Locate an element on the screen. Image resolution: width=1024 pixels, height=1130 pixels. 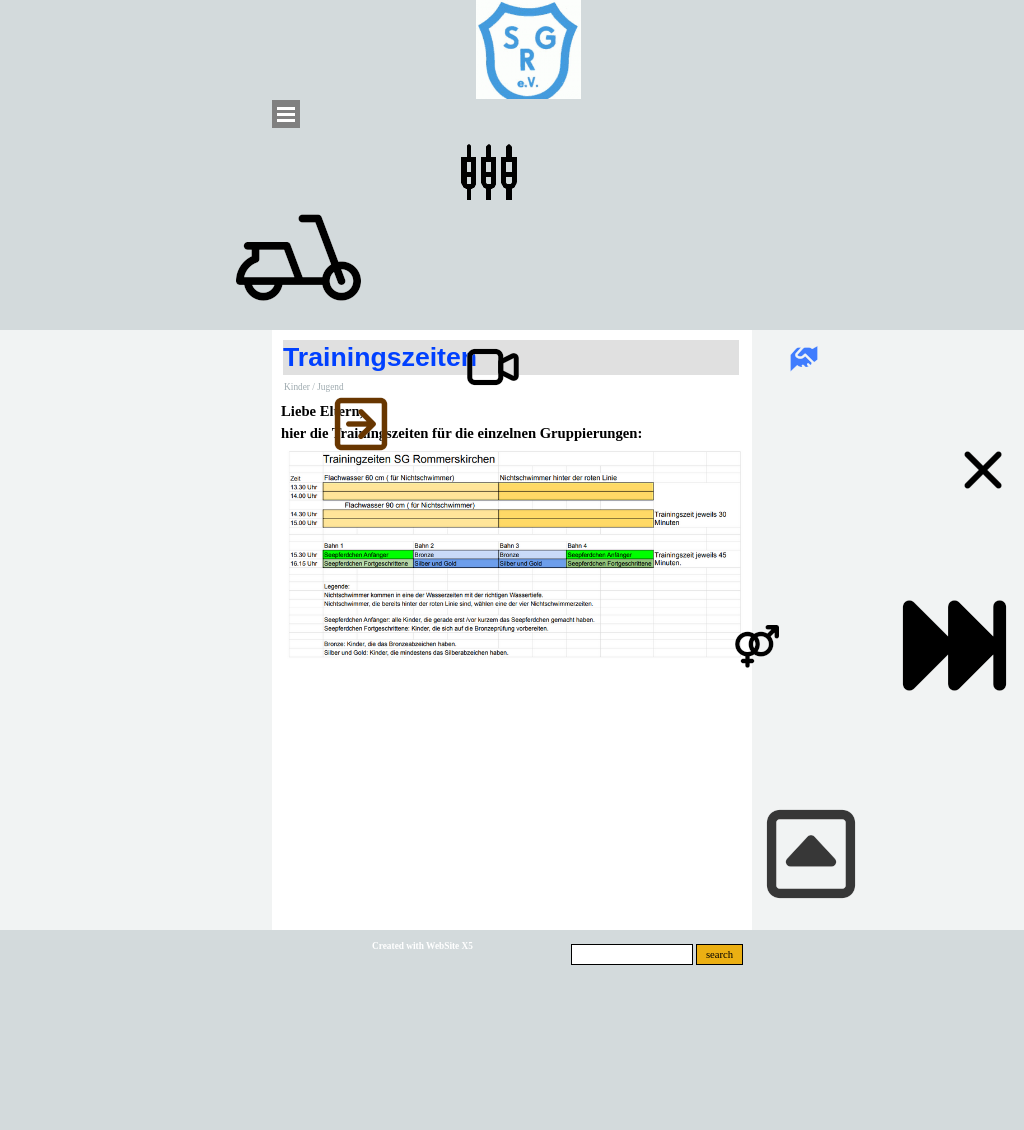
expand or collapse a section upward is located at coordinates (811, 854).